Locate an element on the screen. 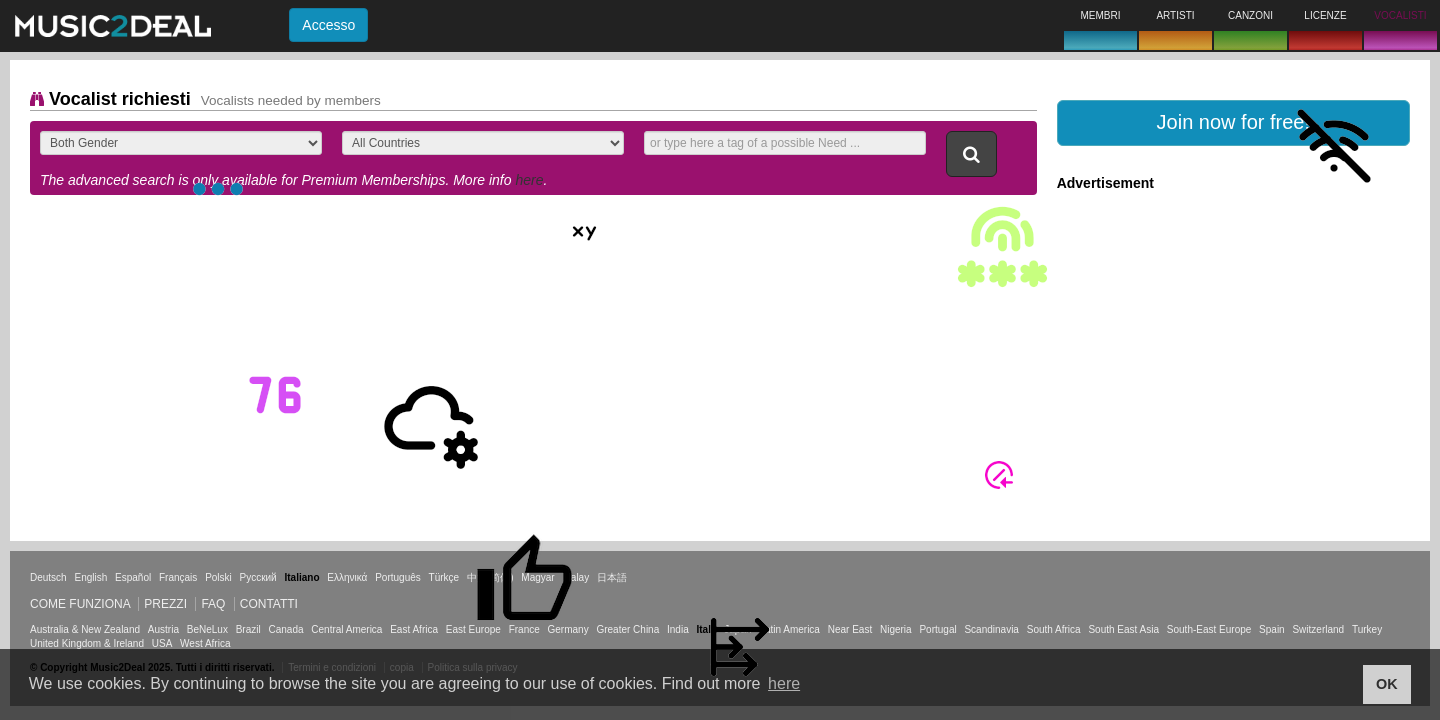 The image size is (1440, 720). indicates a linked issue was closed as not planned is located at coordinates (999, 475).